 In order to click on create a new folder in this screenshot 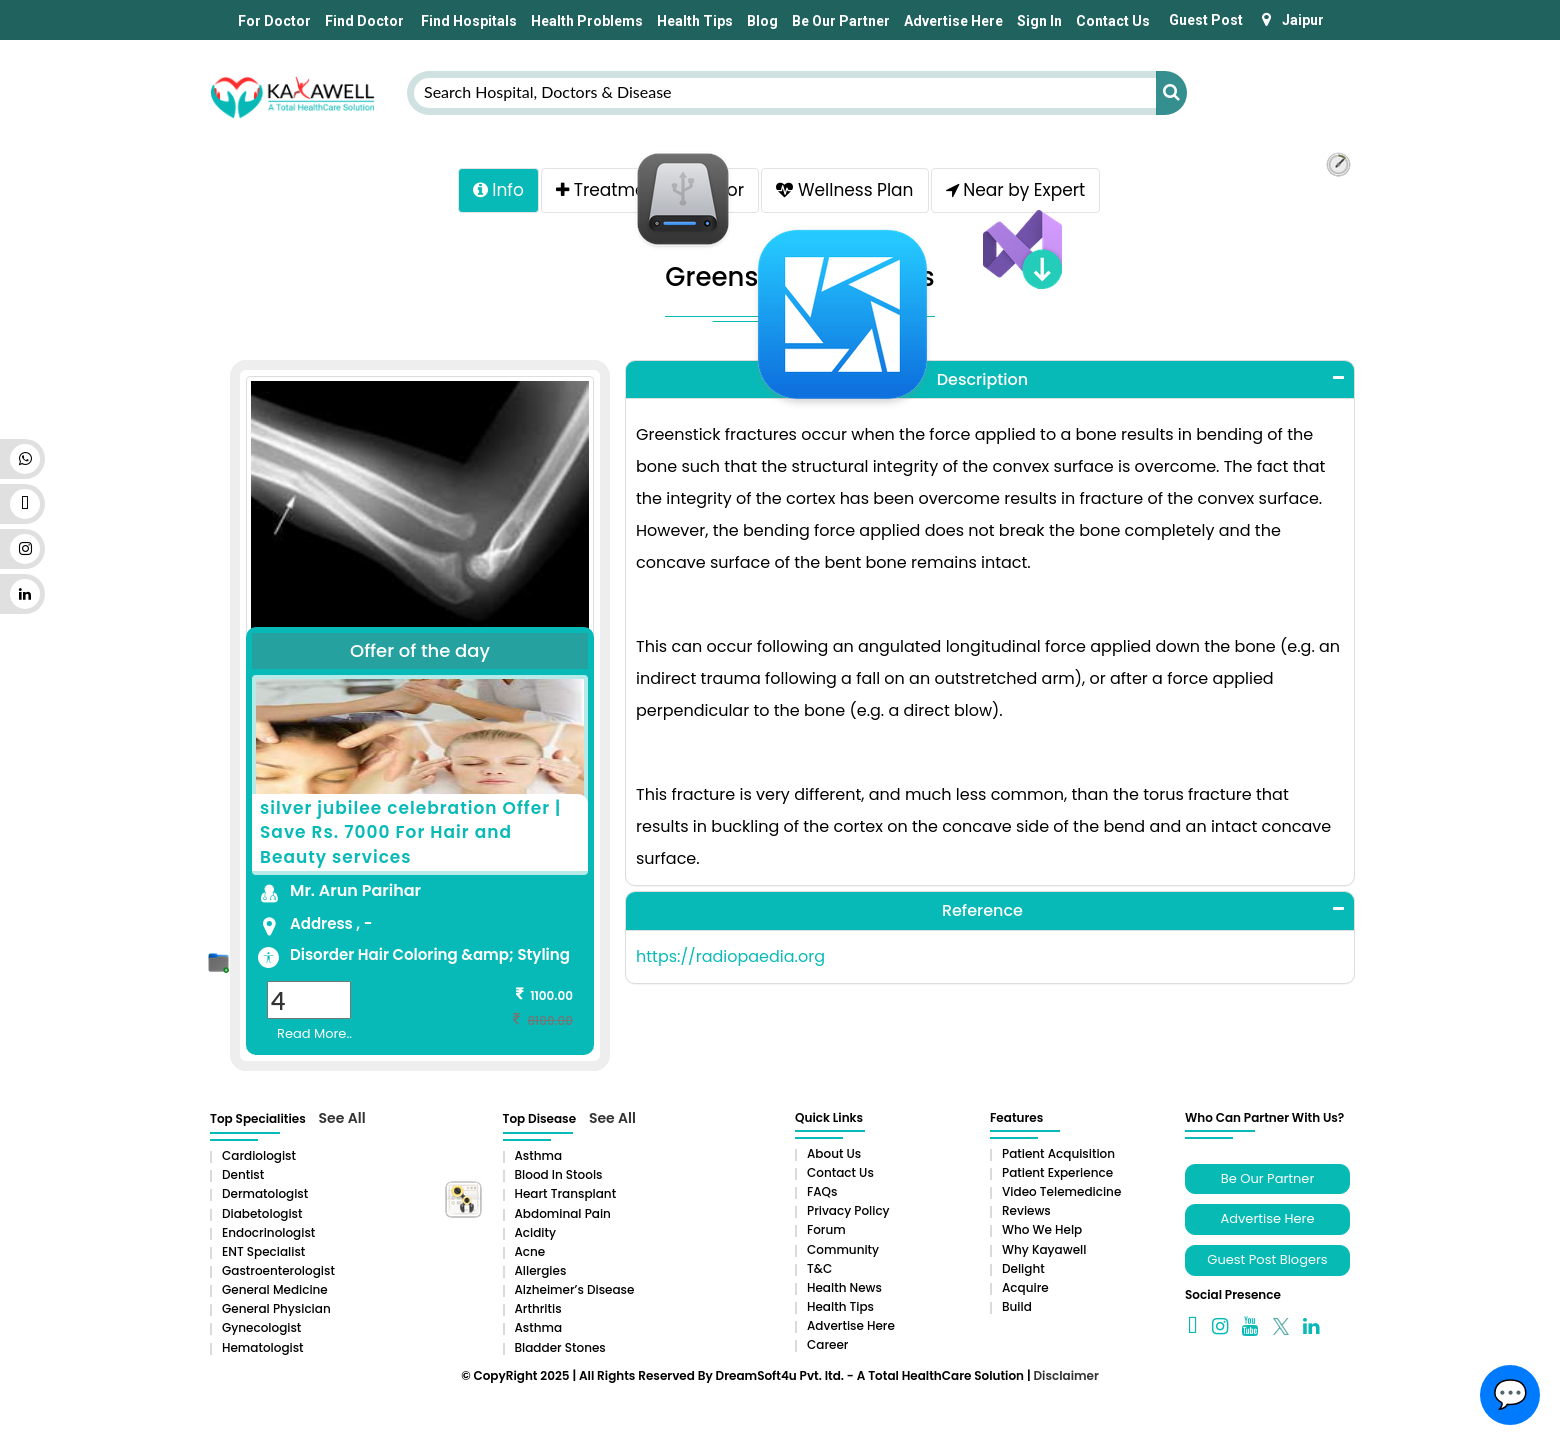, I will do `click(218, 962)`.